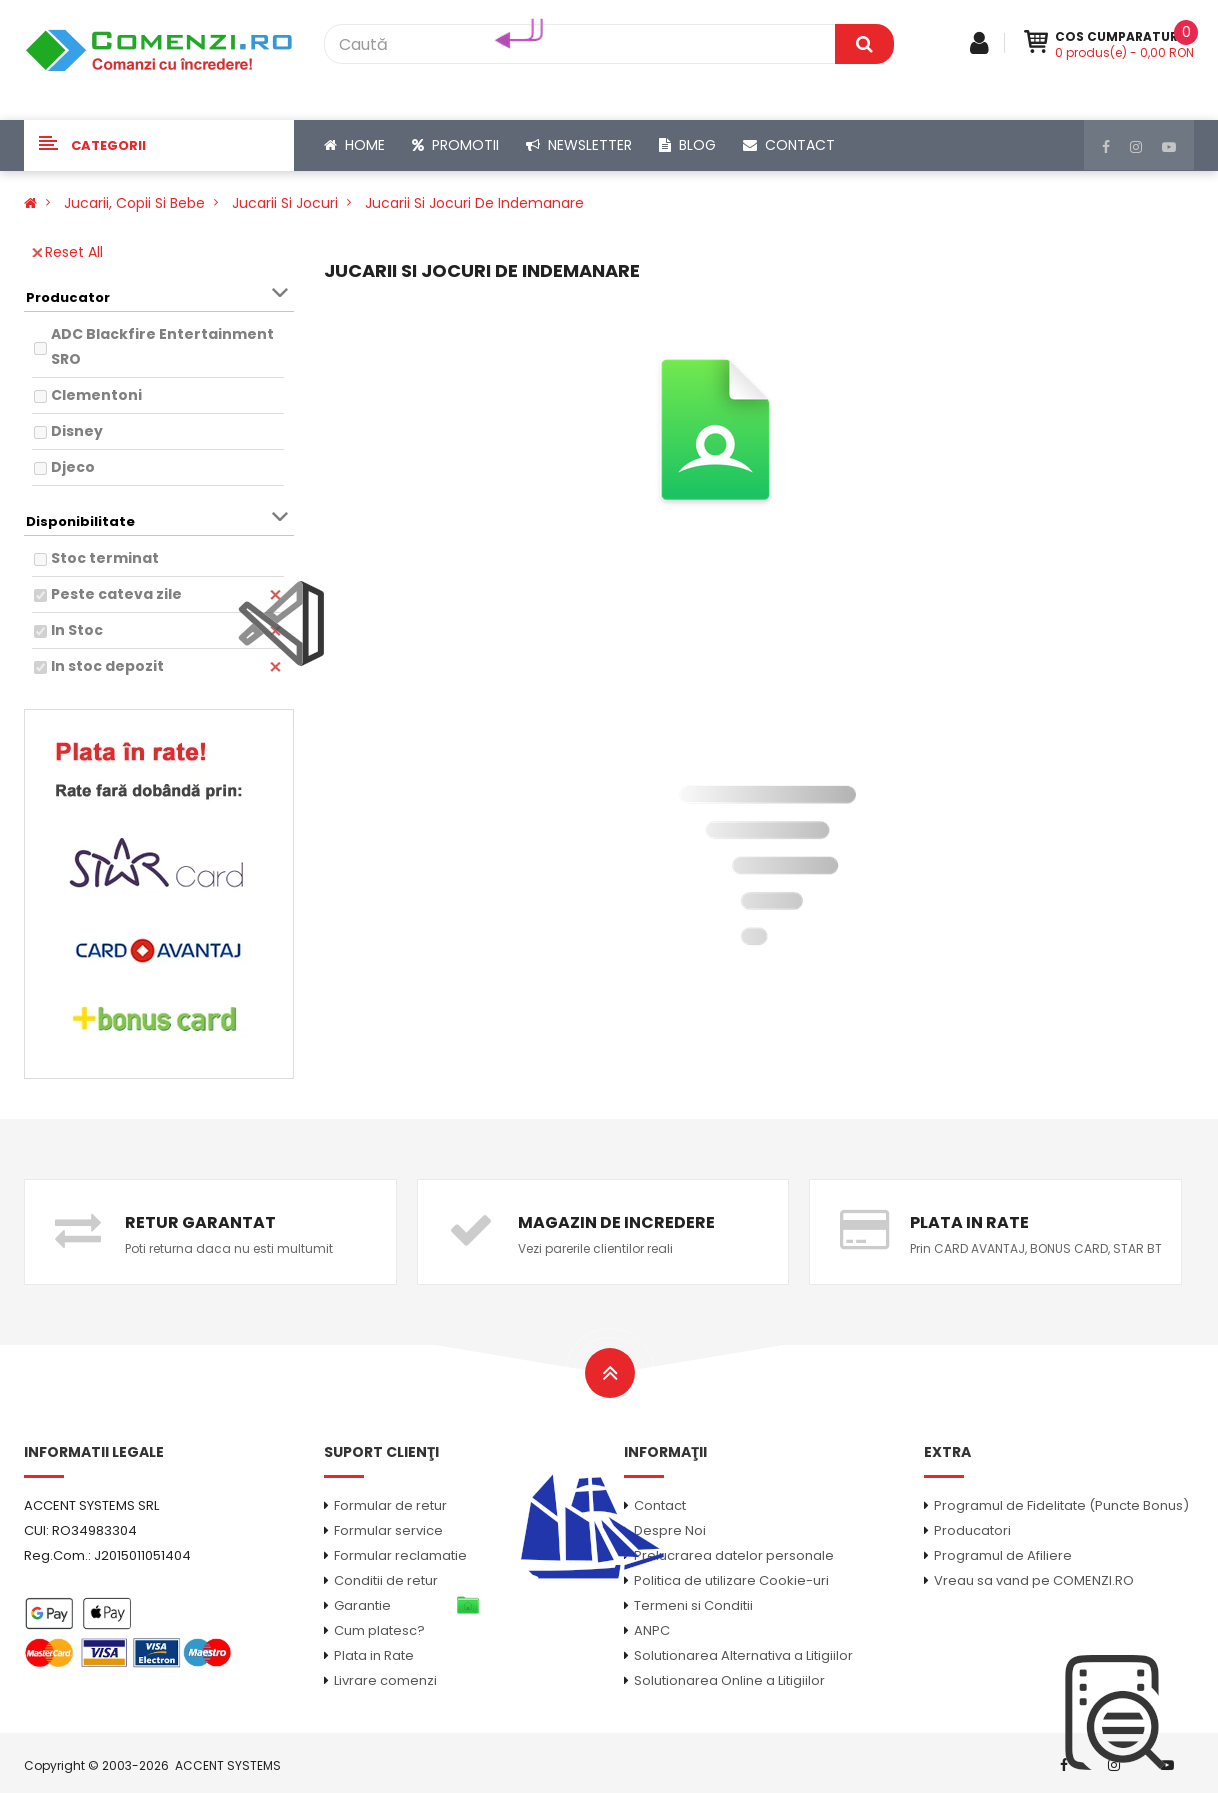 This screenshot has height=1793, width=1218. Describe the element at coordinates (591, 1526) in the screenshot. I see `navigate to sailing or boating features` at that location.